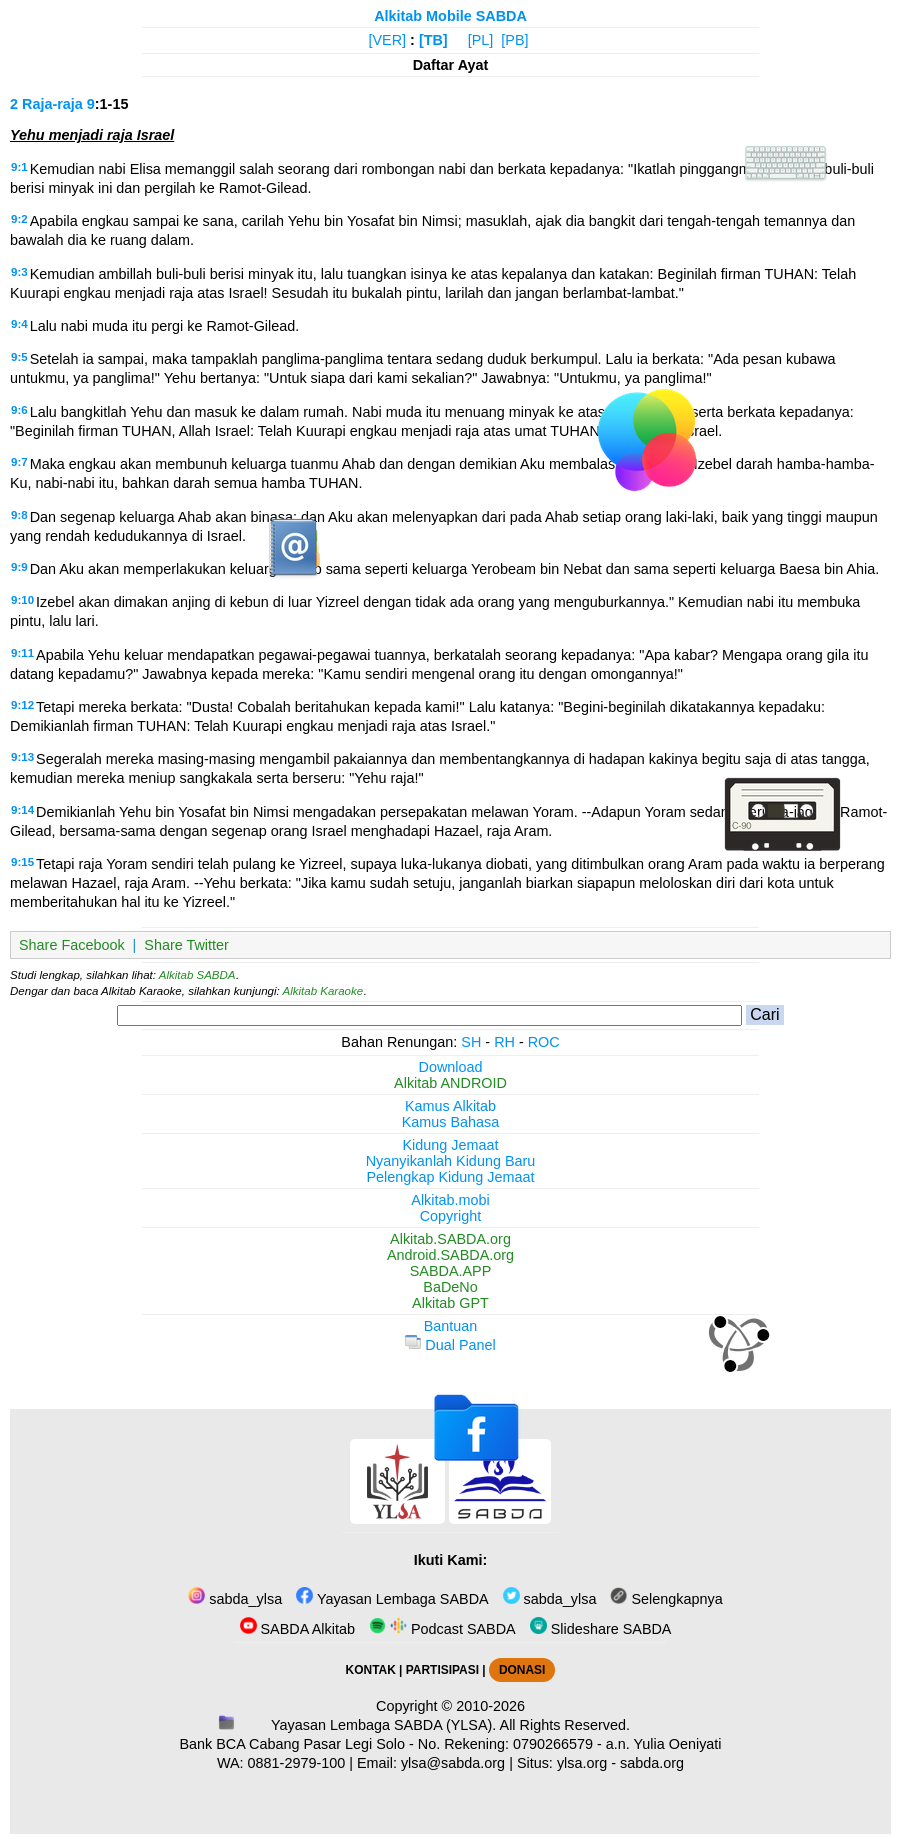 The width and height of the screenshot is (901, 1839). Describe the element at coordinates (785, 162) in the screenshot. I see `connect to a wireless bluetooth keyboard` at that location.